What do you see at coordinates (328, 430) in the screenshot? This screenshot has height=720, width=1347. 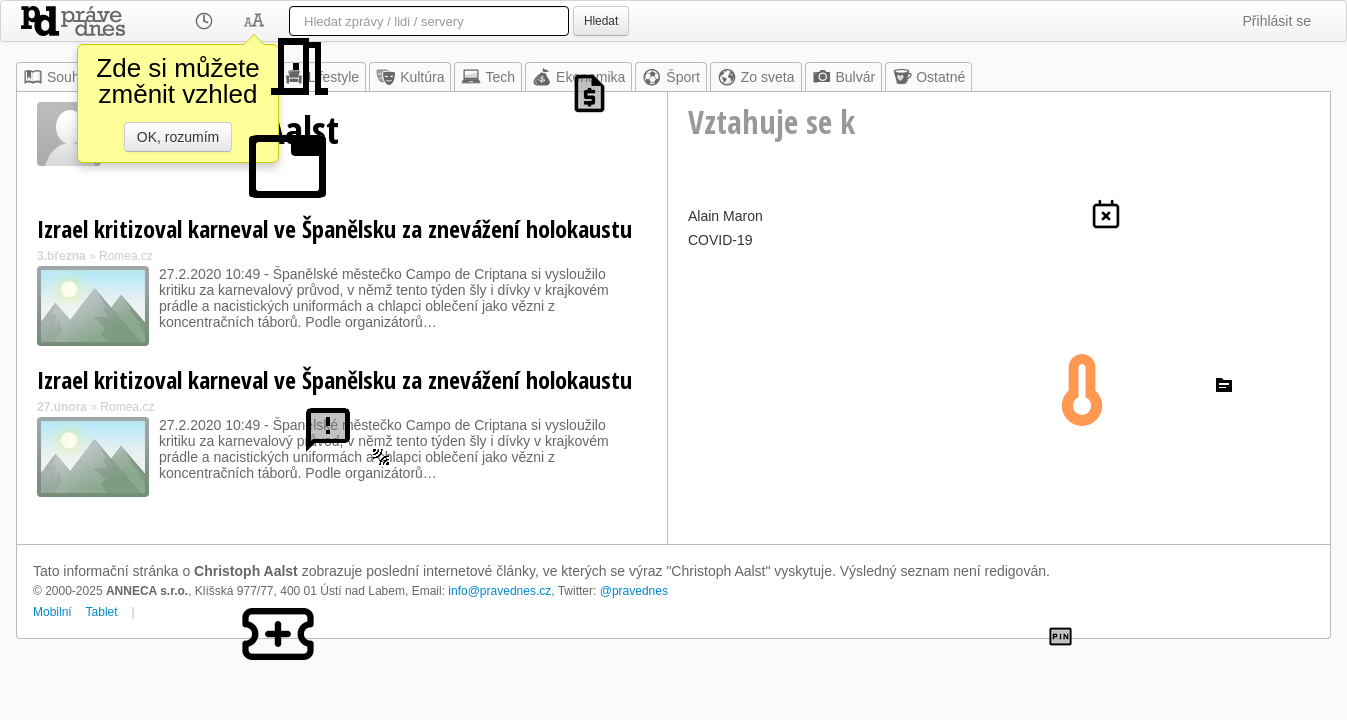 I see `indicates a failed or undelivered text message` at bounding box center [328, 430].